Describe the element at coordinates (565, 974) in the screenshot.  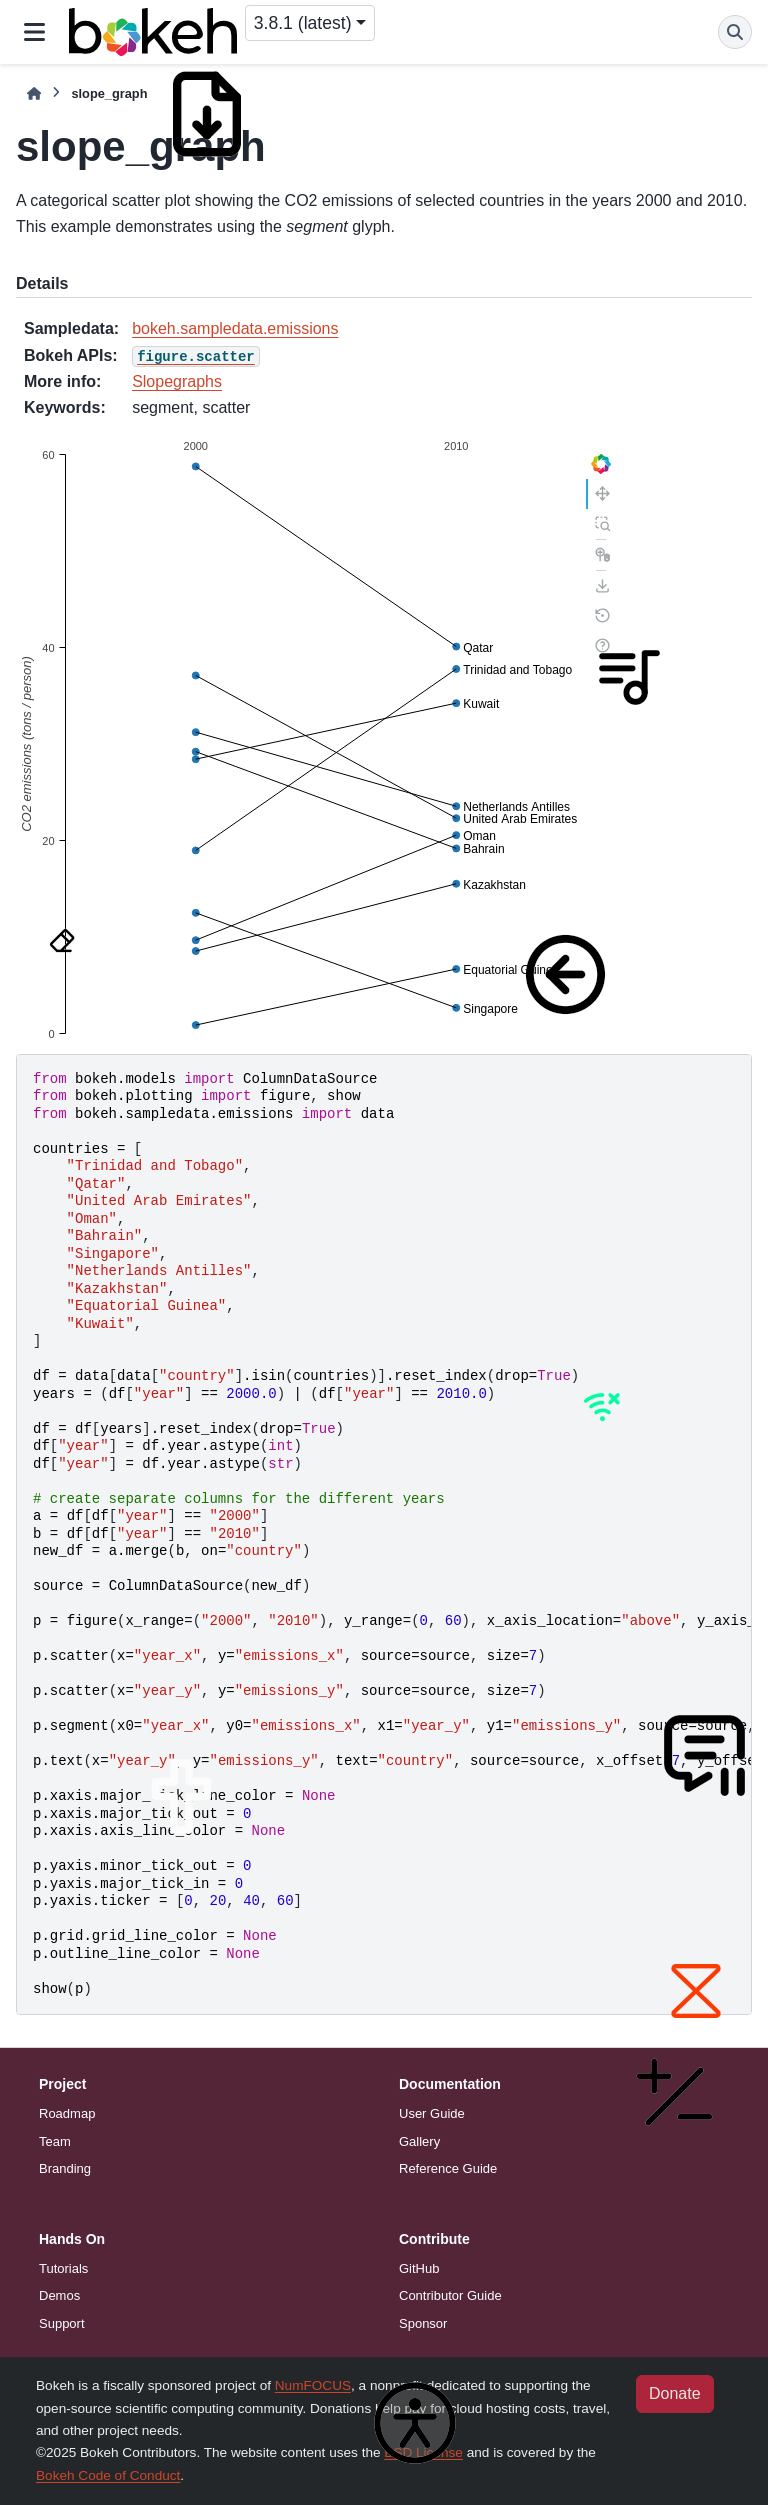
I see `go back to the previous screen` at that location.